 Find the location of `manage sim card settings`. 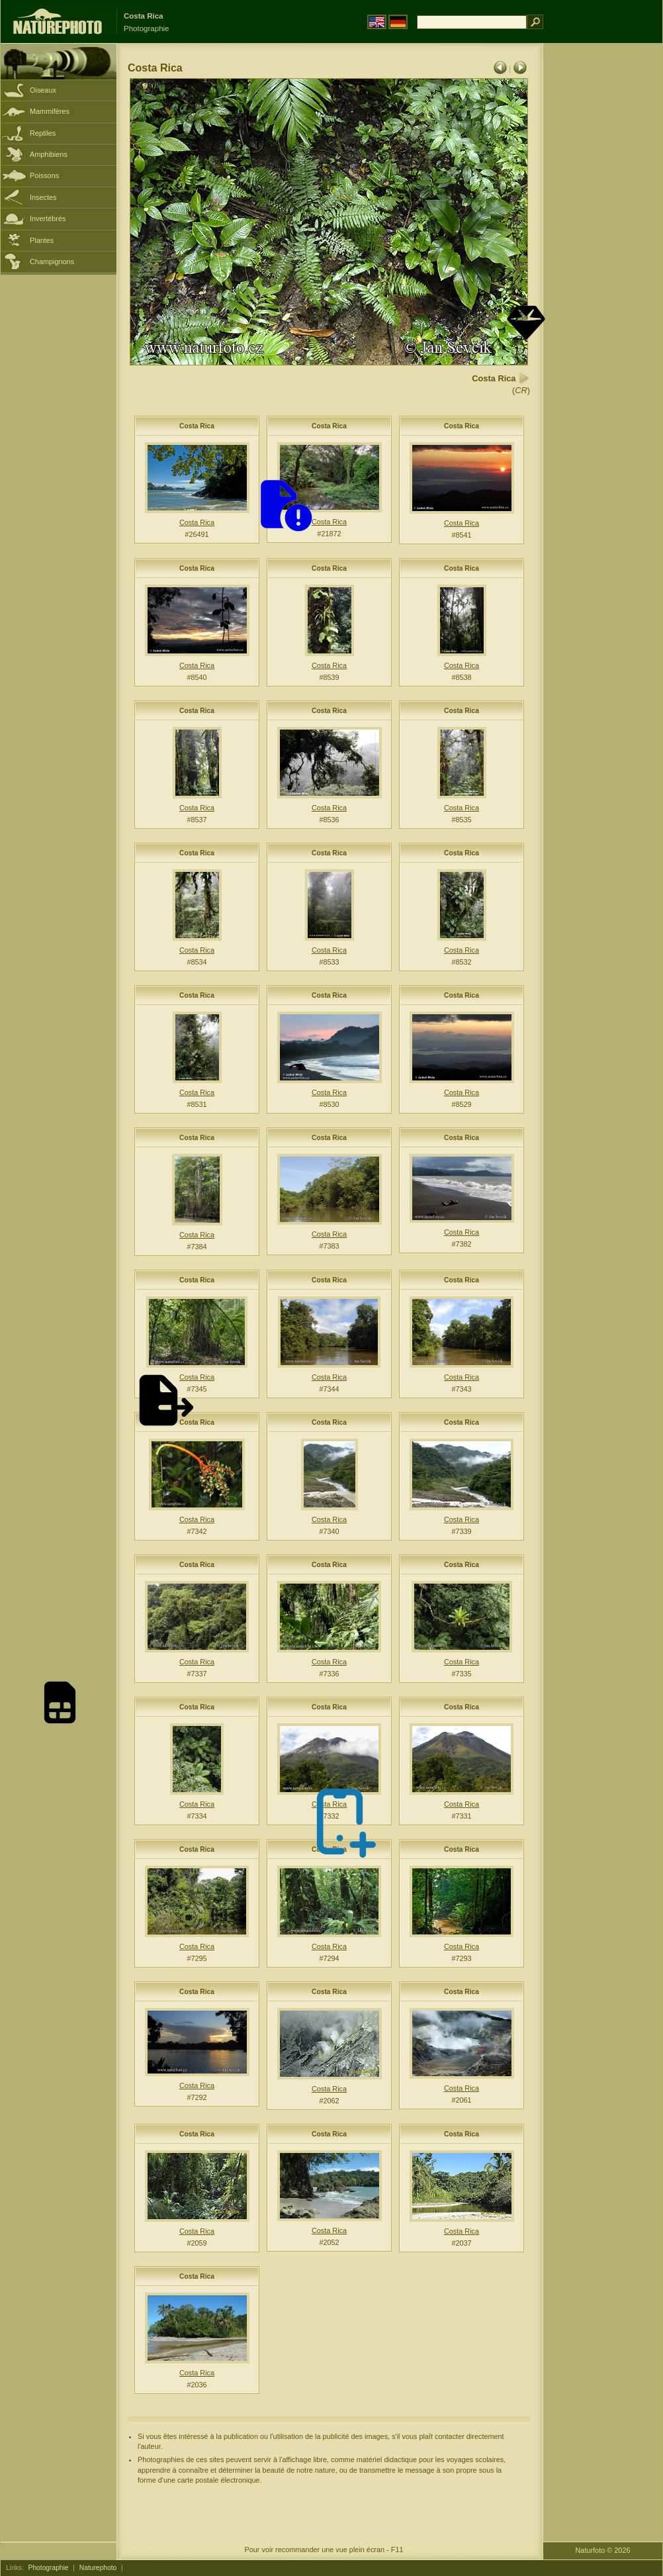

manage sim card settings is located at coordinates (60, 1702).